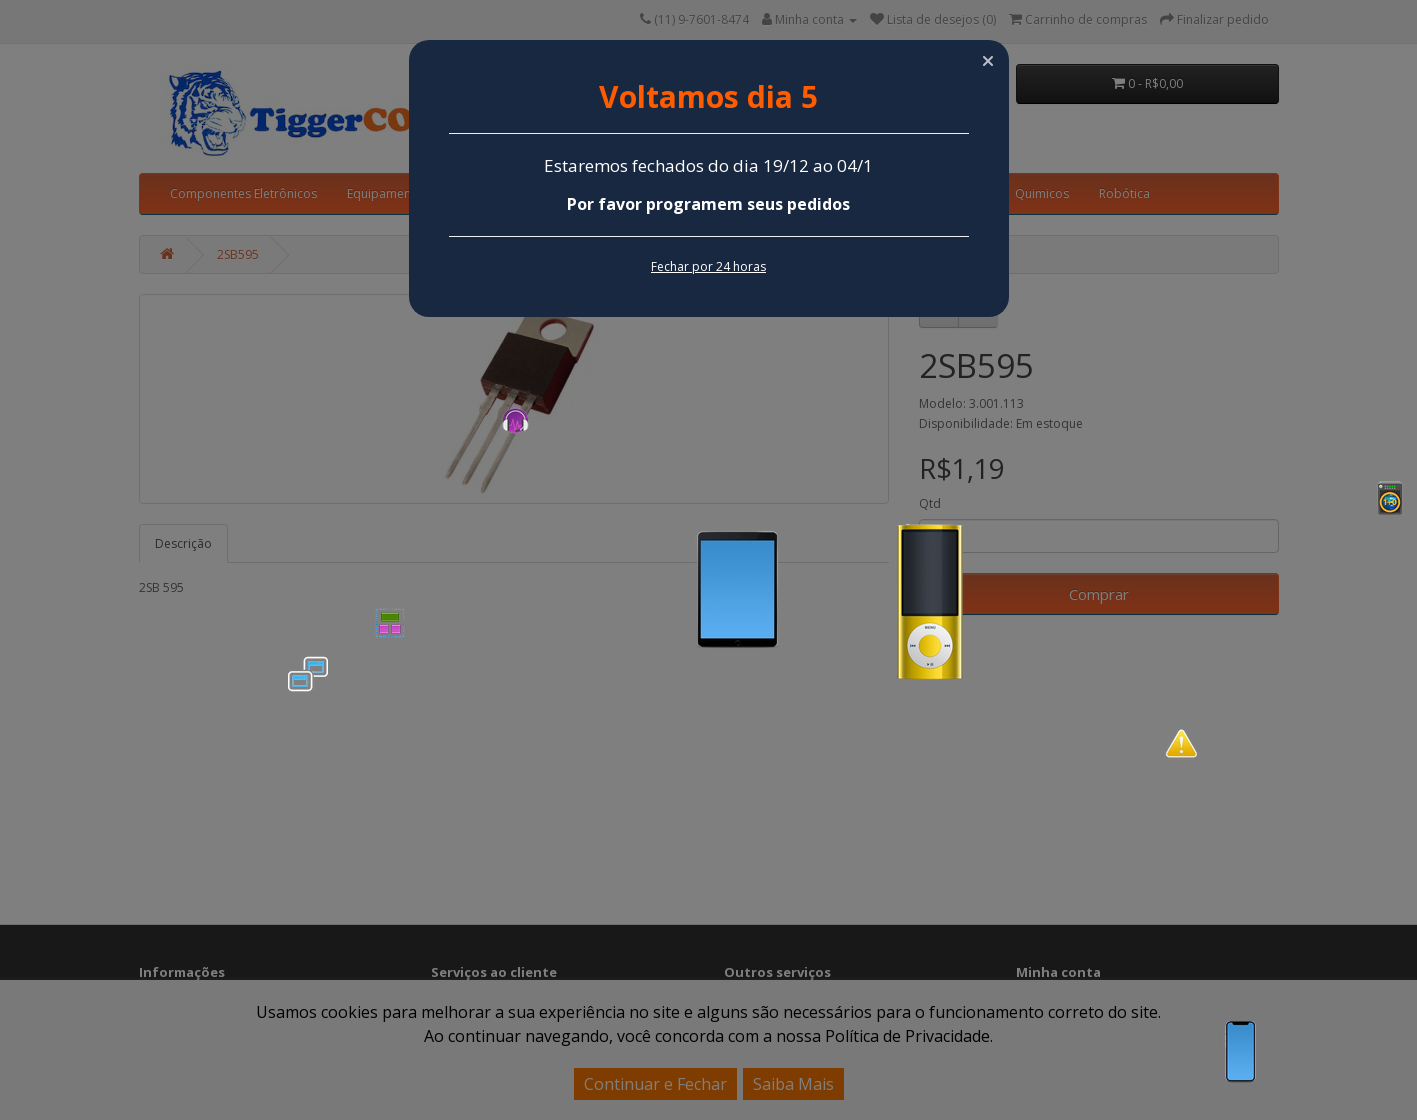 The width and height of the screenshot is (1417, 1120). I want to click on connected iPhone device, so click(1240, 1052).